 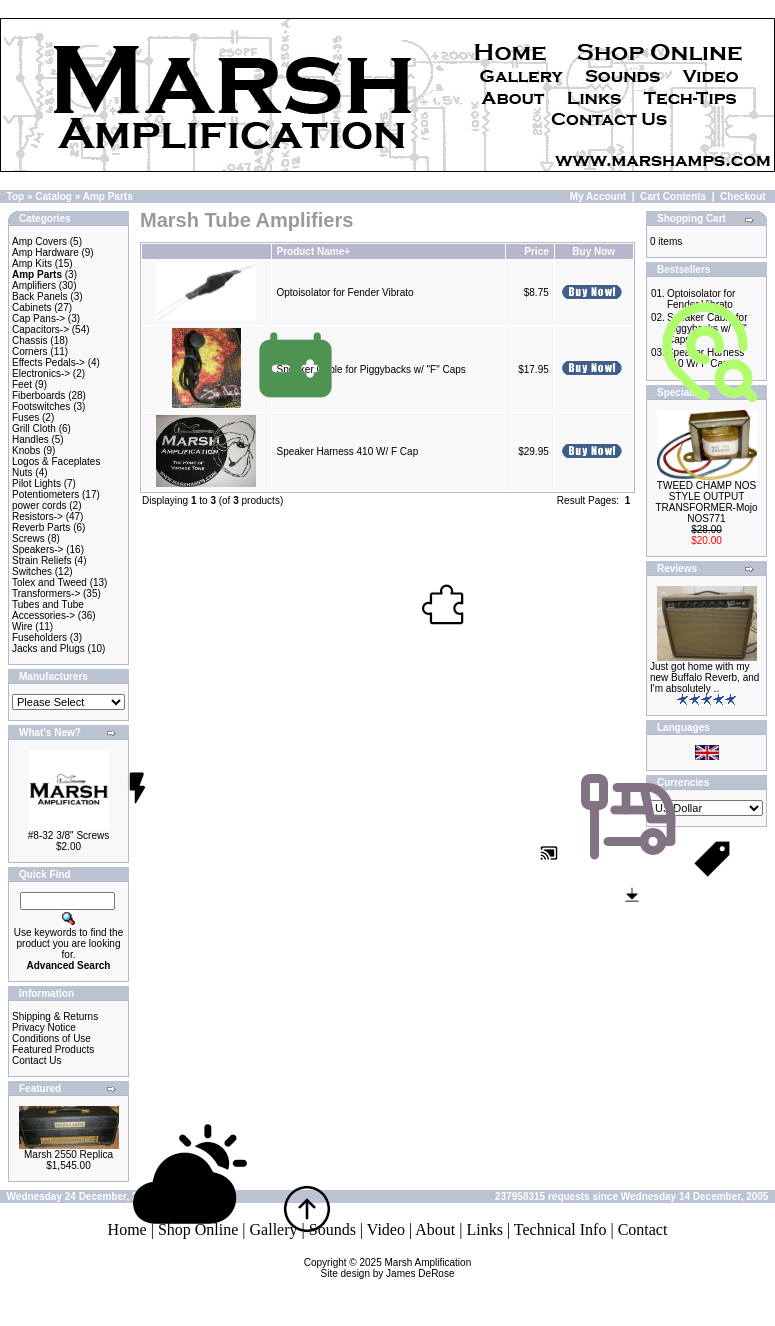 What do you see at coordinates (632, 895) in the screenshot?
I see `download a file` at bounding box center [632, 895].